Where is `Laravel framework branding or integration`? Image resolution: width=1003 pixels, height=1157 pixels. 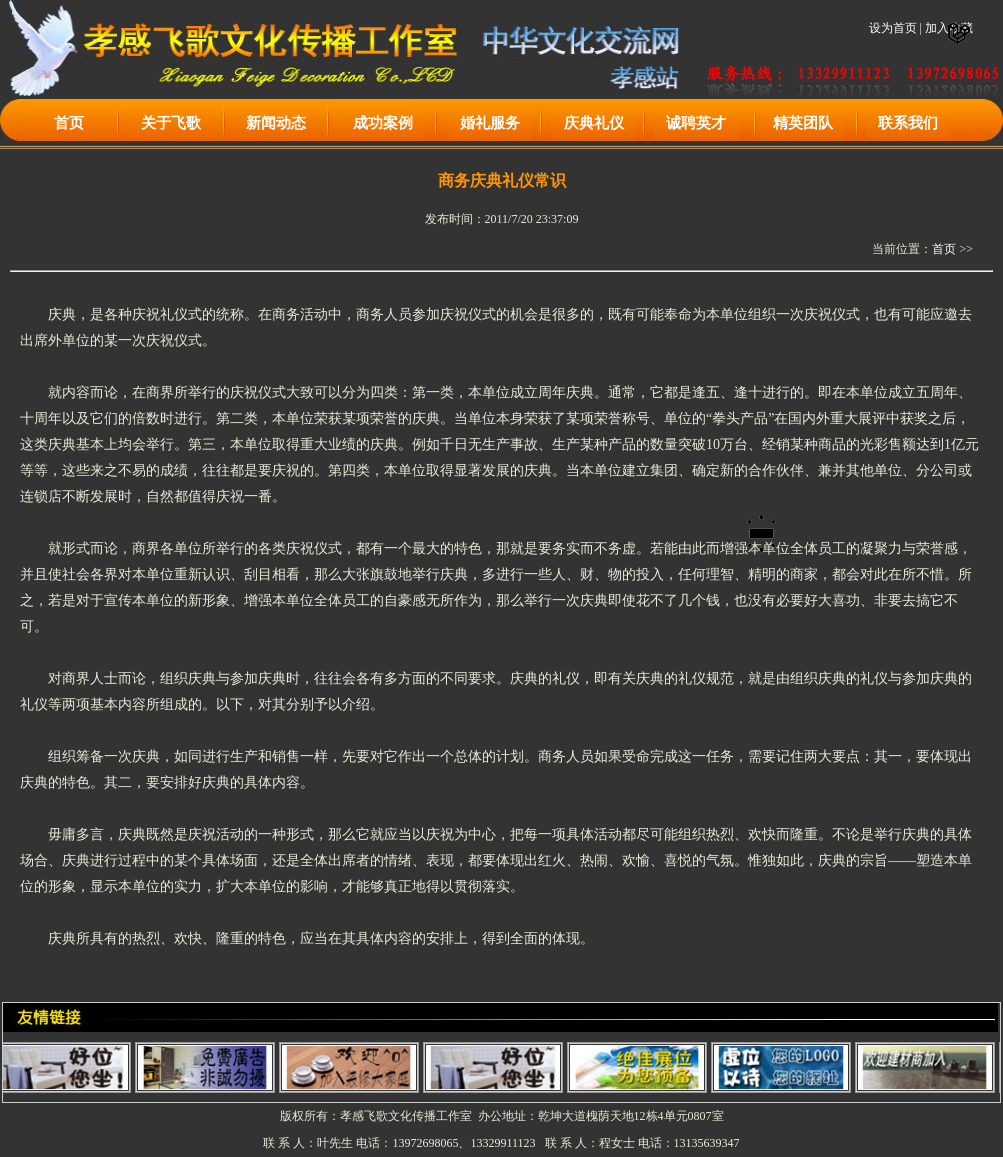
Laravel framework branding or integration is located at coordinates (958, 32).